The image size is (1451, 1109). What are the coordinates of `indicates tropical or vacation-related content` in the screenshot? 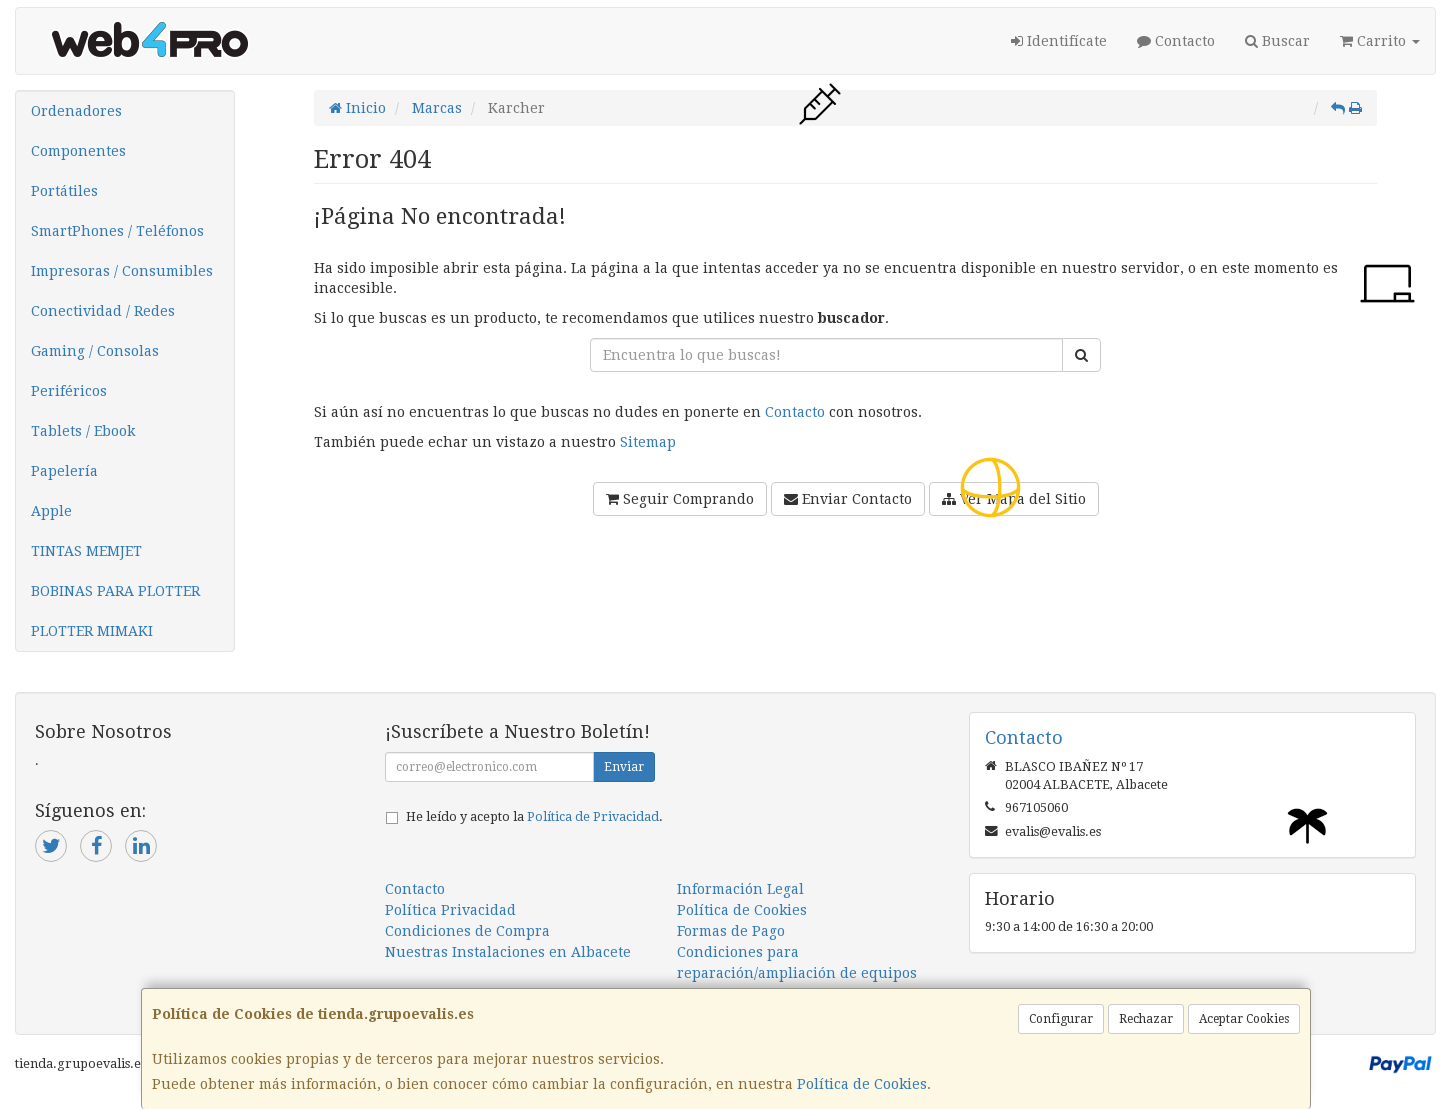 It's located at (1307, 825).